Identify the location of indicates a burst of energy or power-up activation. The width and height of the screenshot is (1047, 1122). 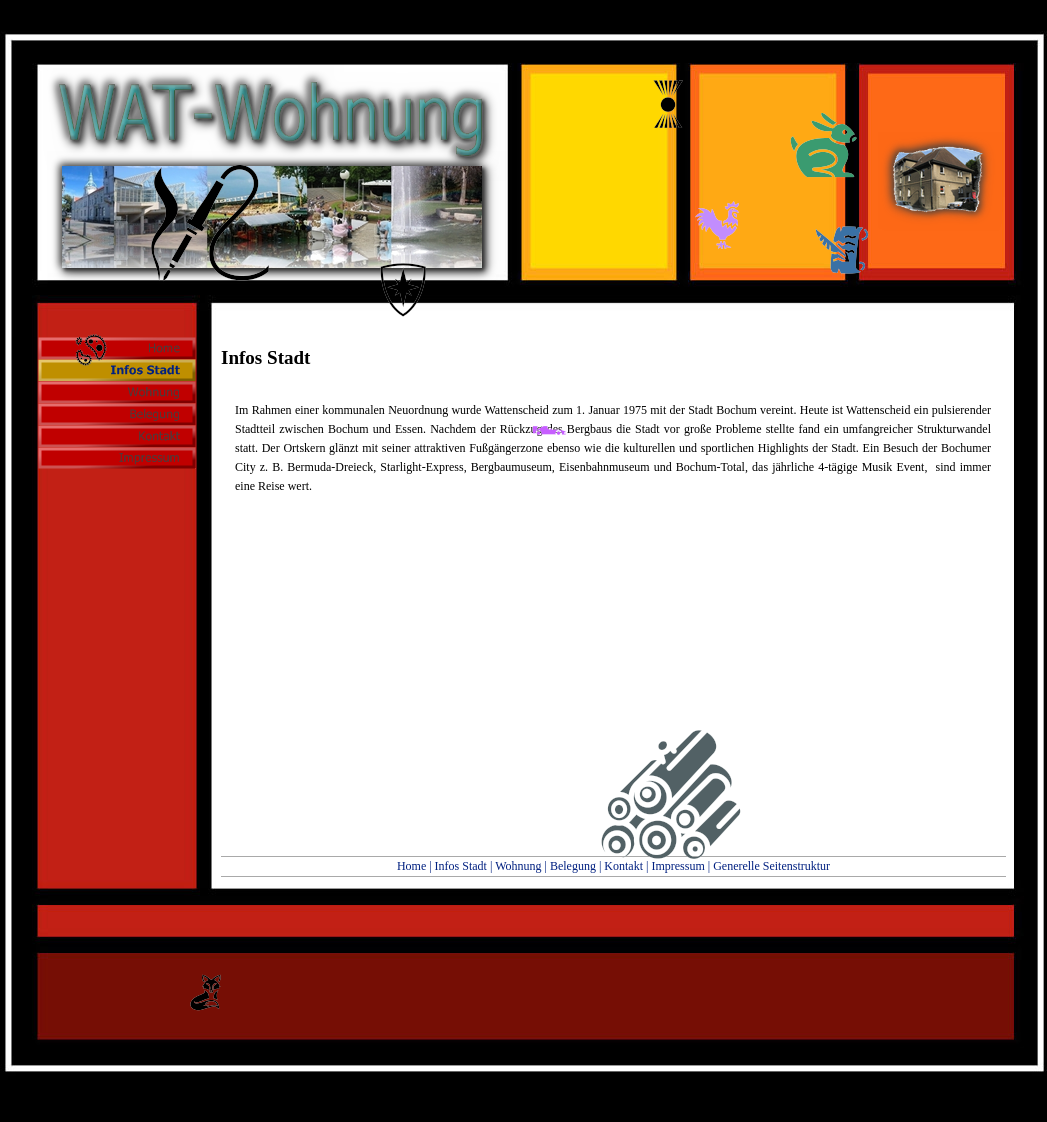
(667, 104).